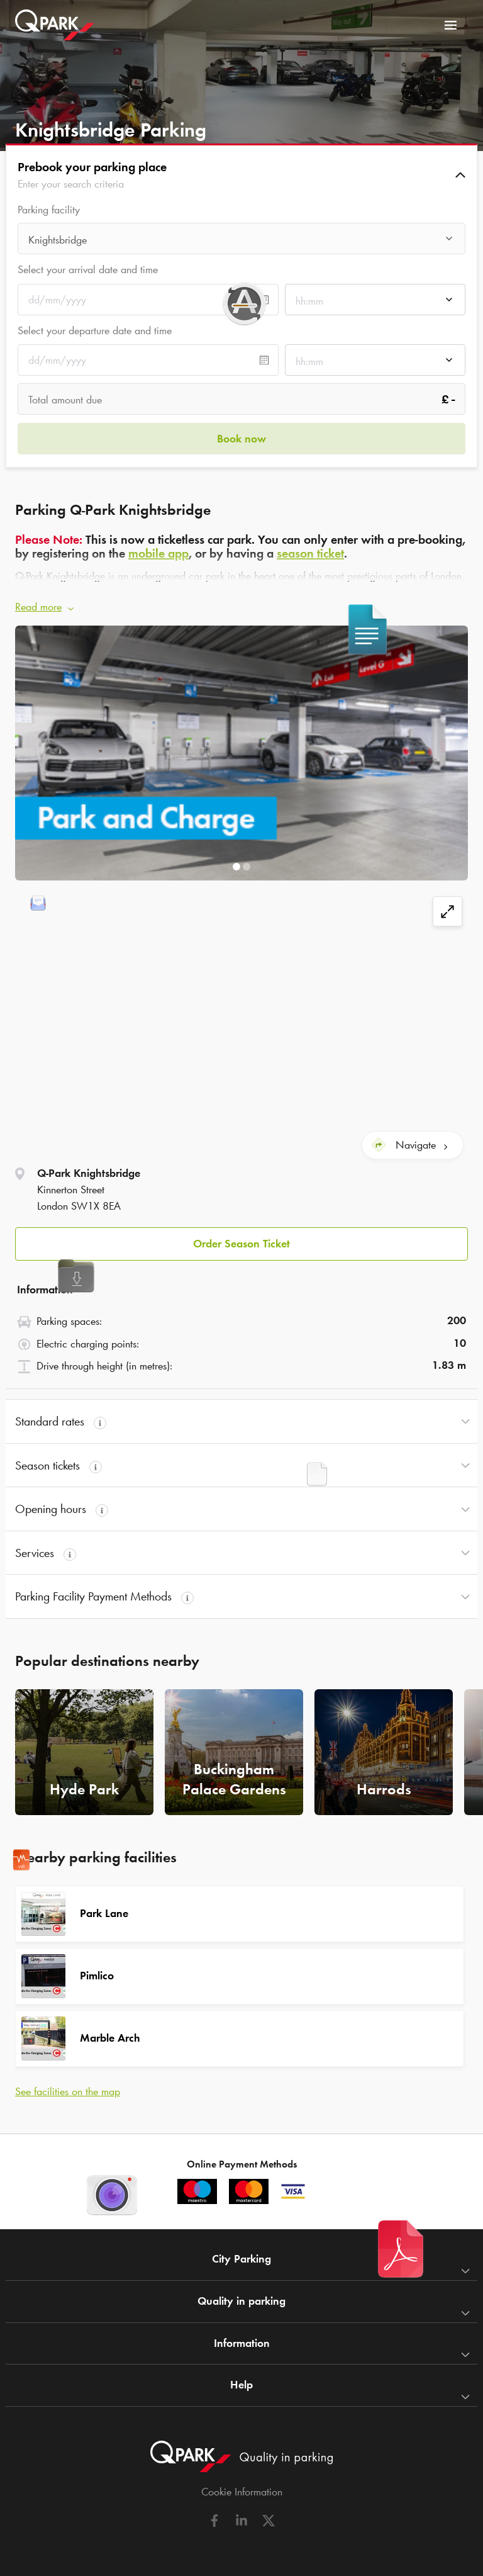  Describe the element at coordinates (367, 630) in the screenshot. I see `opendocument text template file` at that location.